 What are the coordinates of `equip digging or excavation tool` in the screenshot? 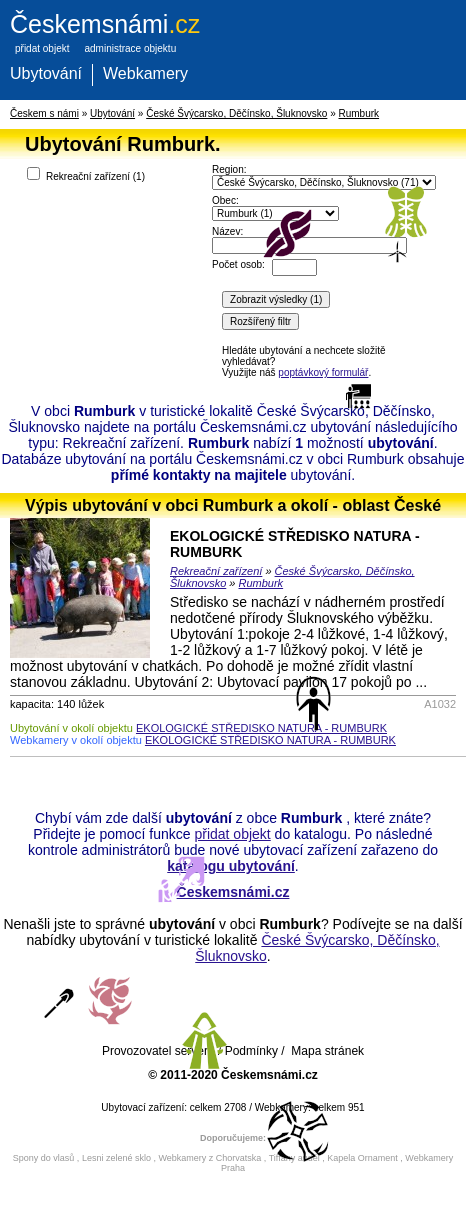 It's located at (59, 1004).